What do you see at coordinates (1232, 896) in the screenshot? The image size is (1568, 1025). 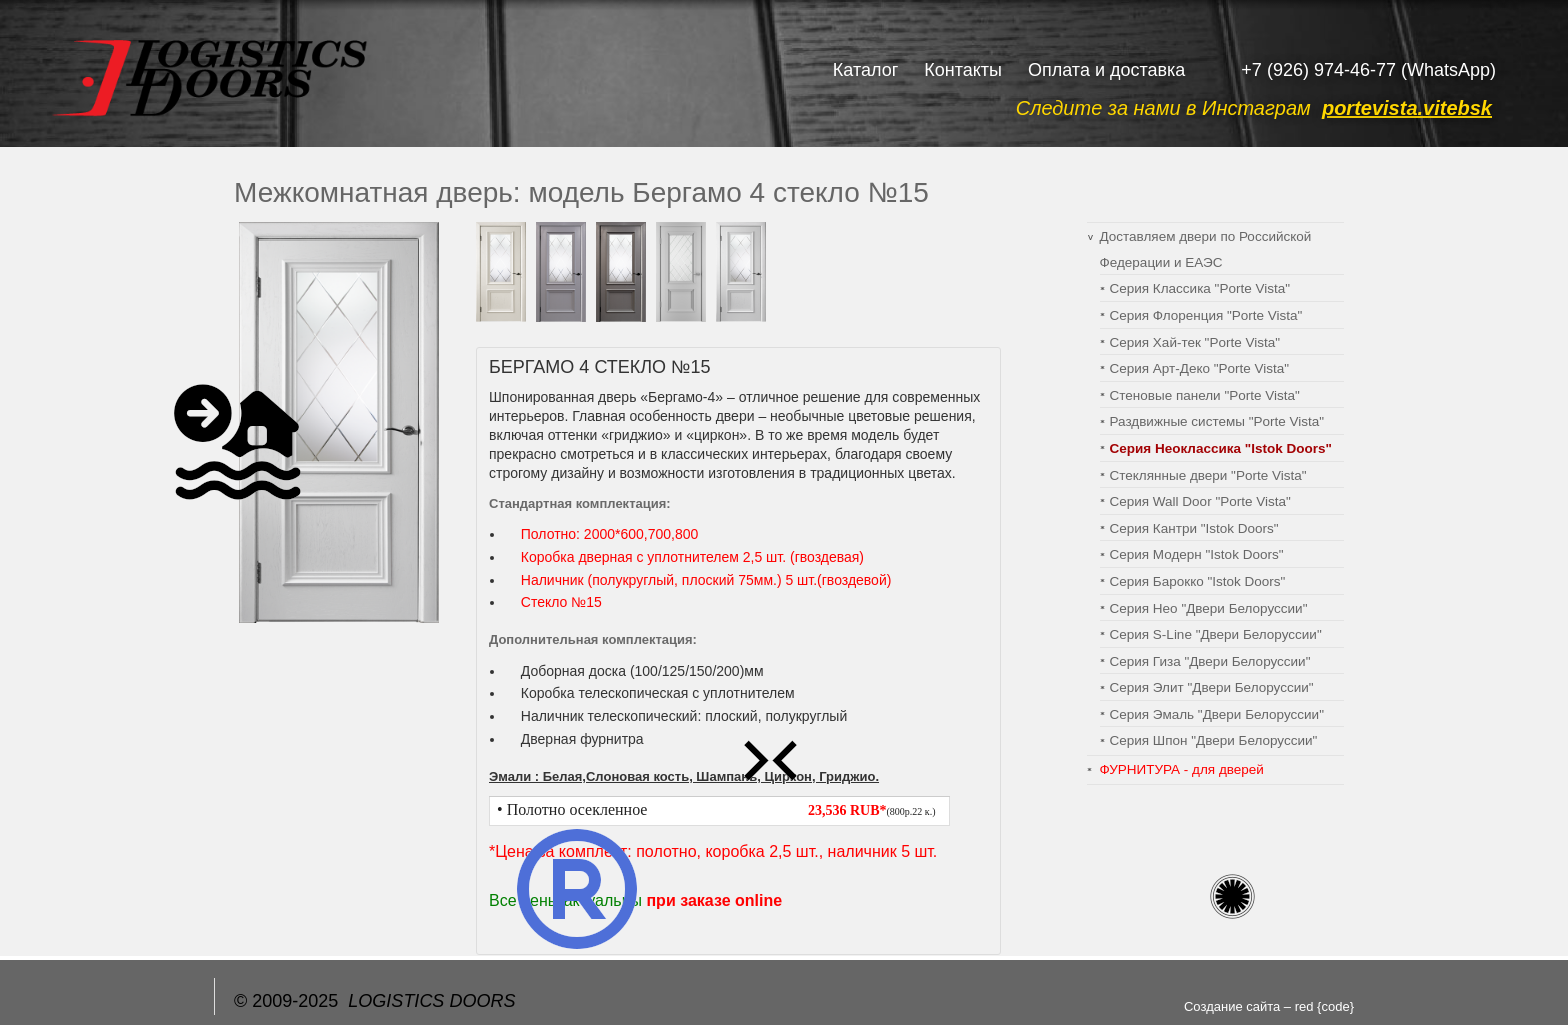 I see `first order logo from star wars franchise` at bounding box center [1232, 896].